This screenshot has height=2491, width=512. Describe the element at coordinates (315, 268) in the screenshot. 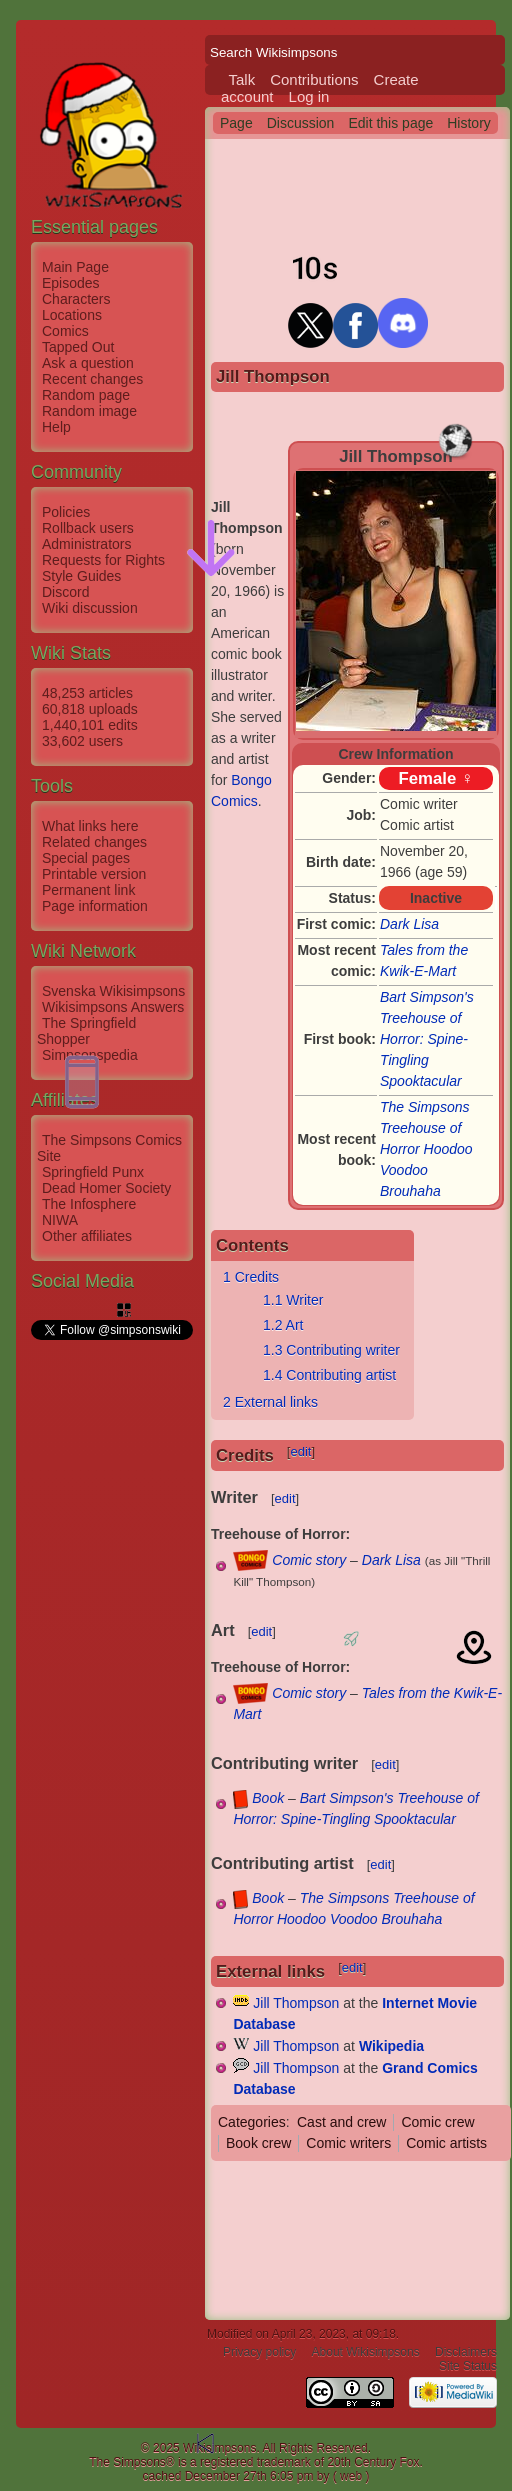

I see `set a 10-second timer` at that location.